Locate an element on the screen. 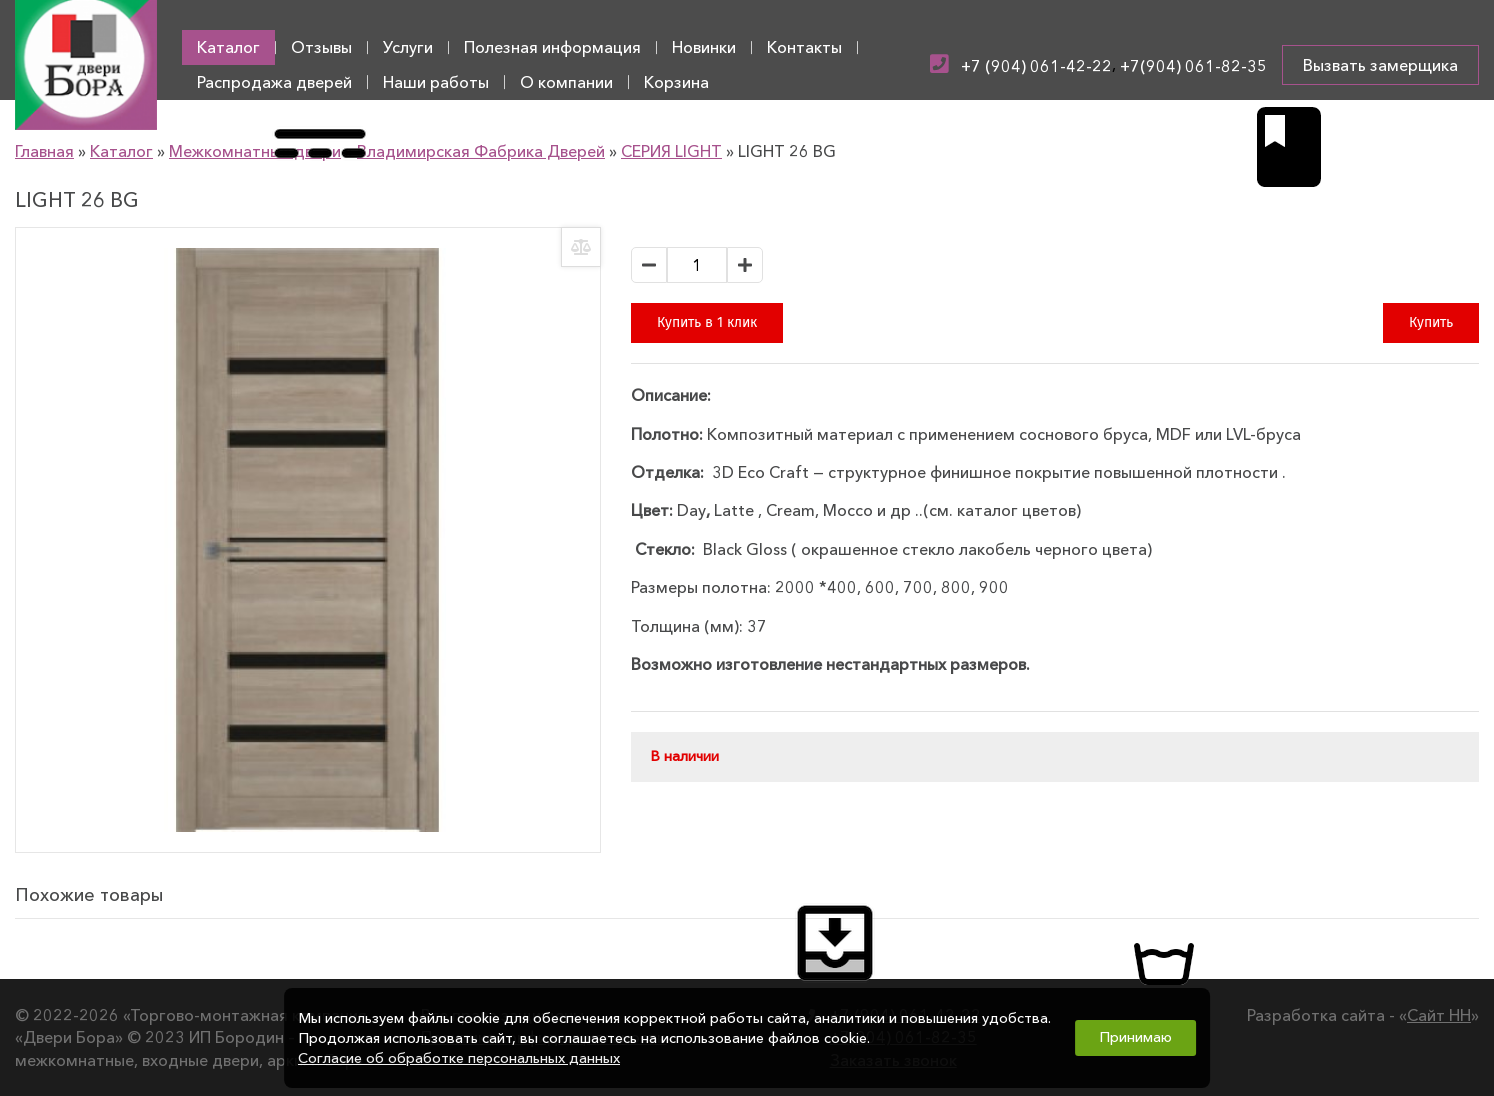 This screenshot has width=1494, height=1096. access your bookmarked content is located at coordinates (1289, 147).